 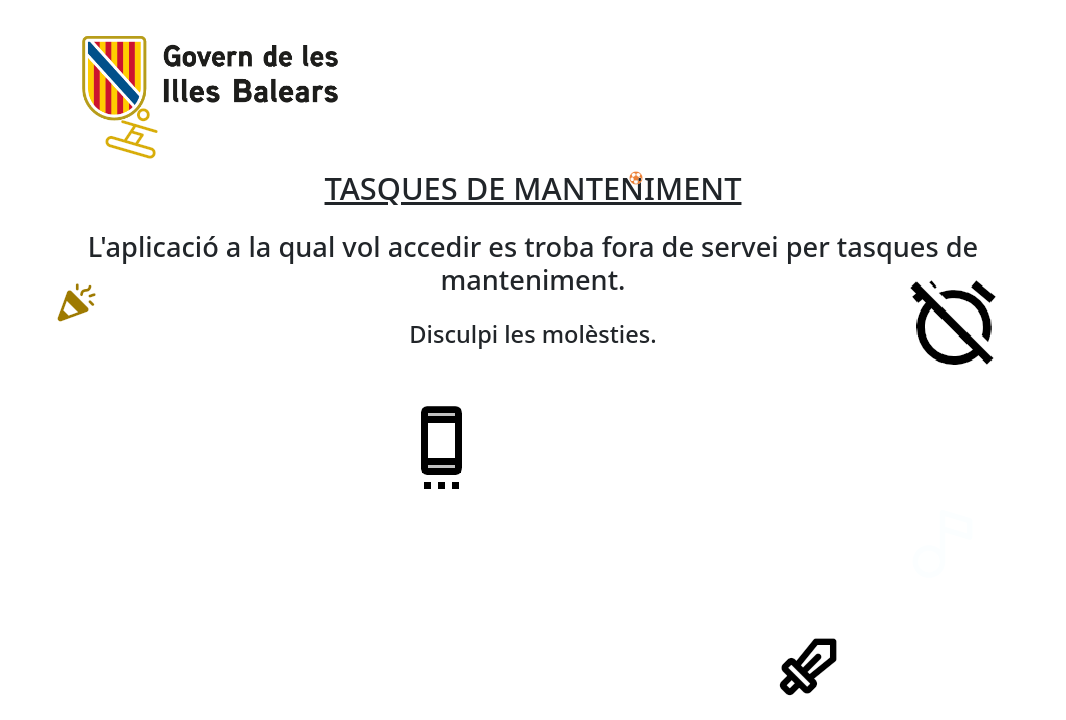 What do you see at coordinates (636, 178) in the screenshot?
I see `view football or soccer content` at bounding box center [636, 178].